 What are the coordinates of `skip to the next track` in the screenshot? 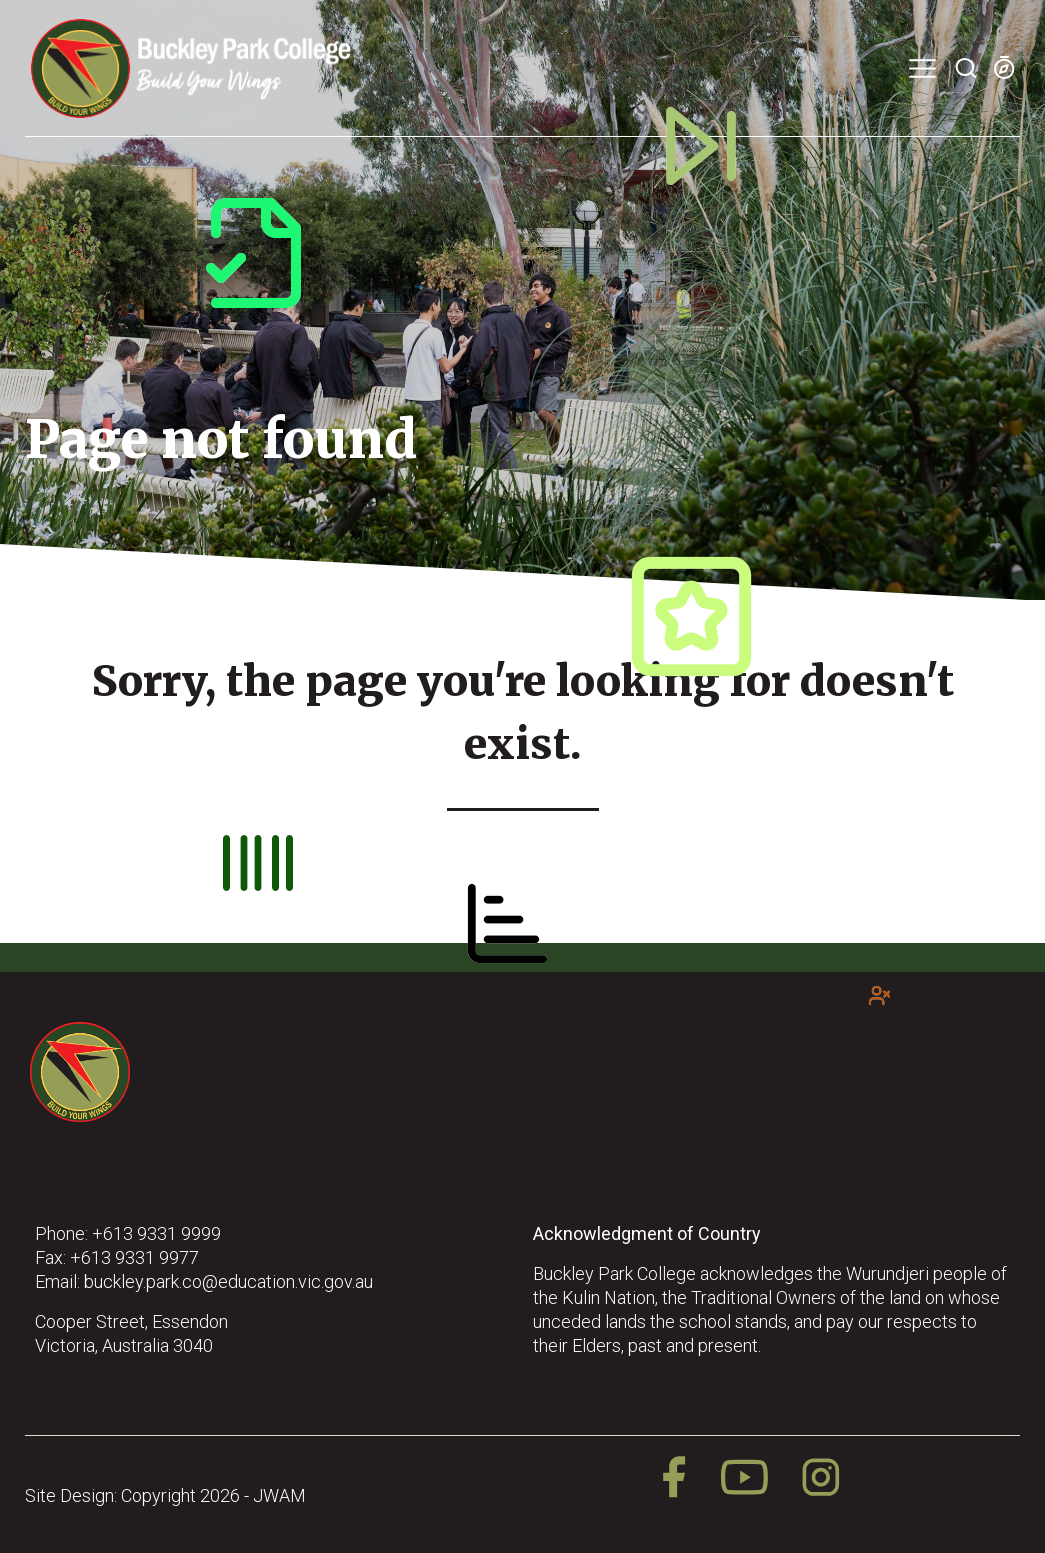 It's located at (701, 146).